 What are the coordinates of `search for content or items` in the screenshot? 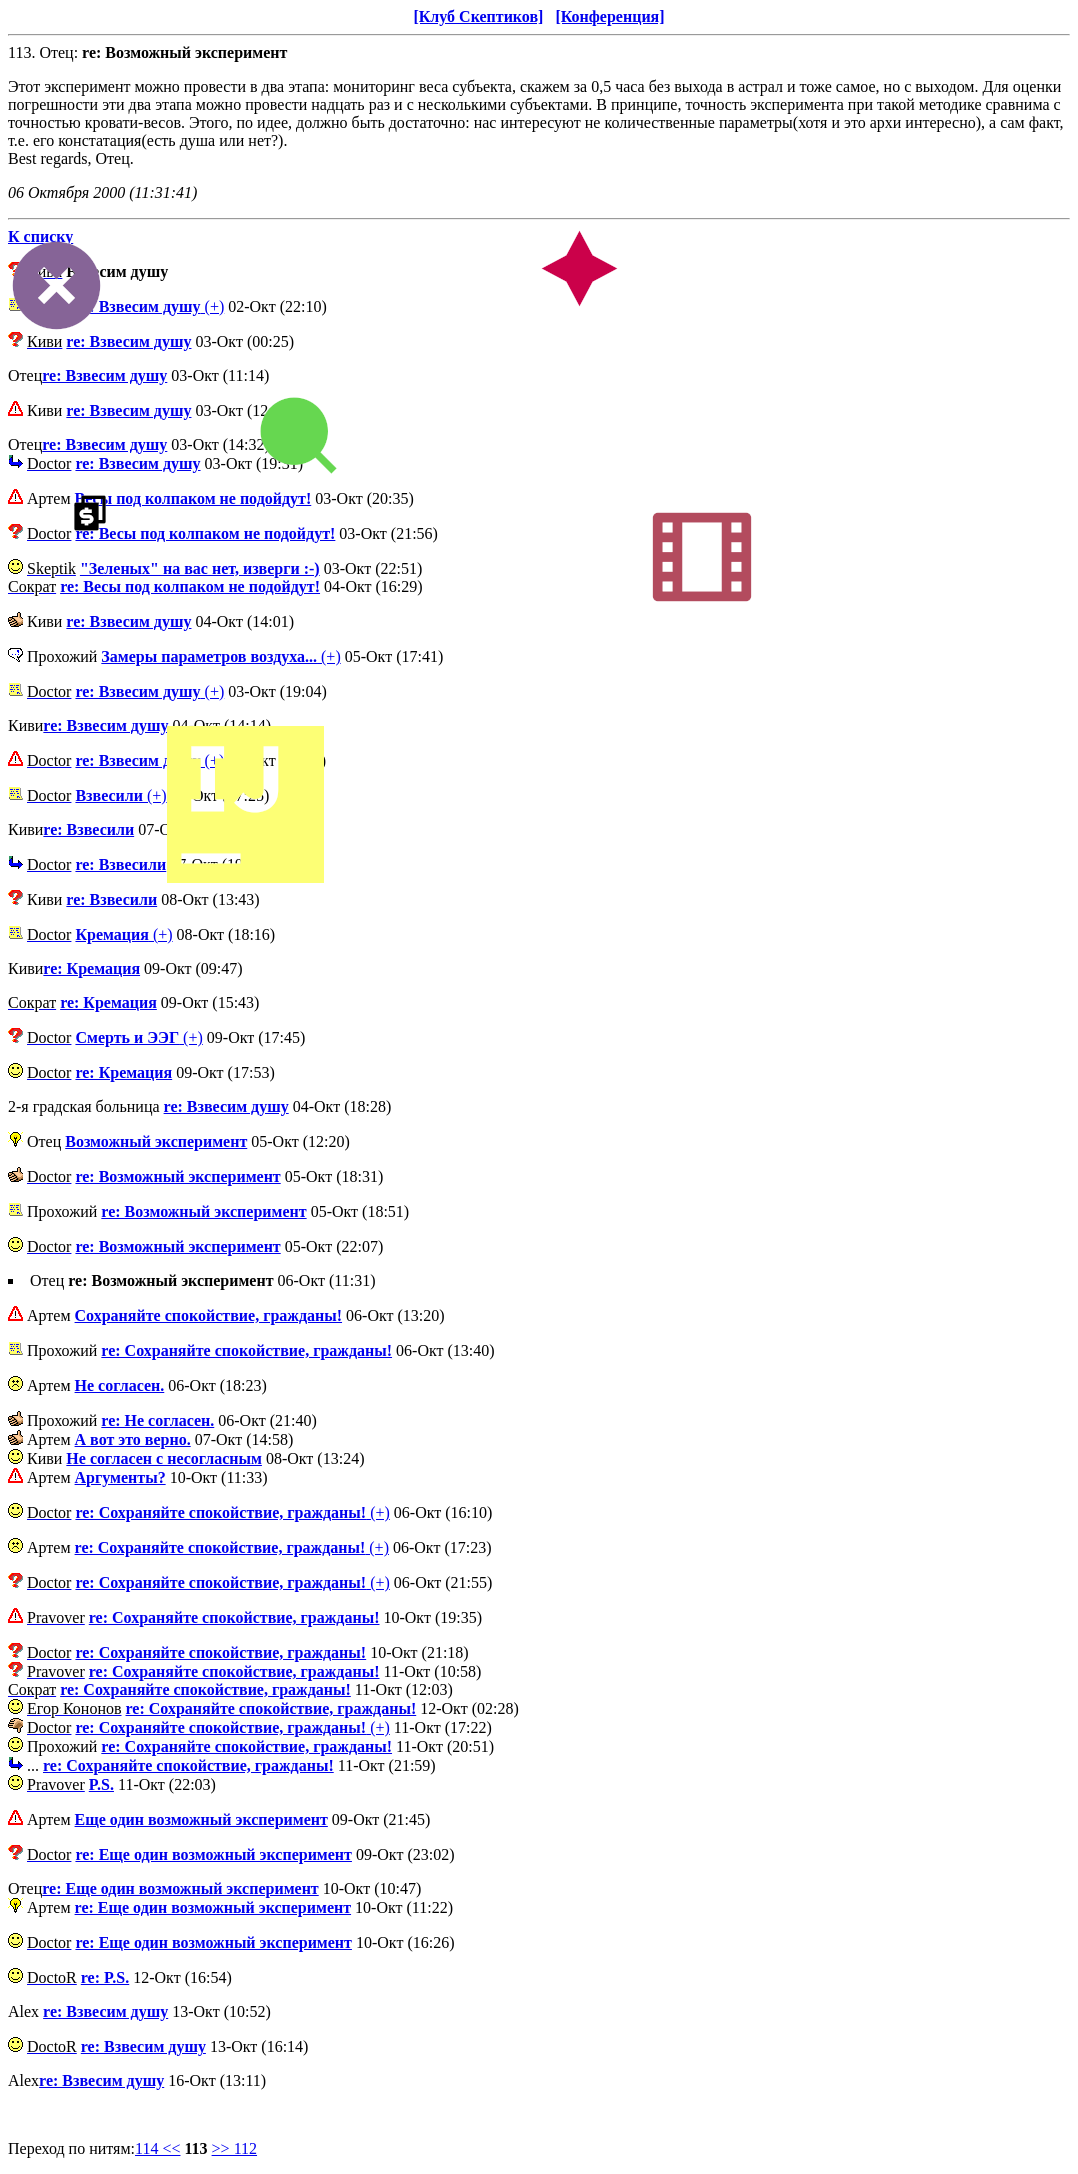 It's located at (298, 435).